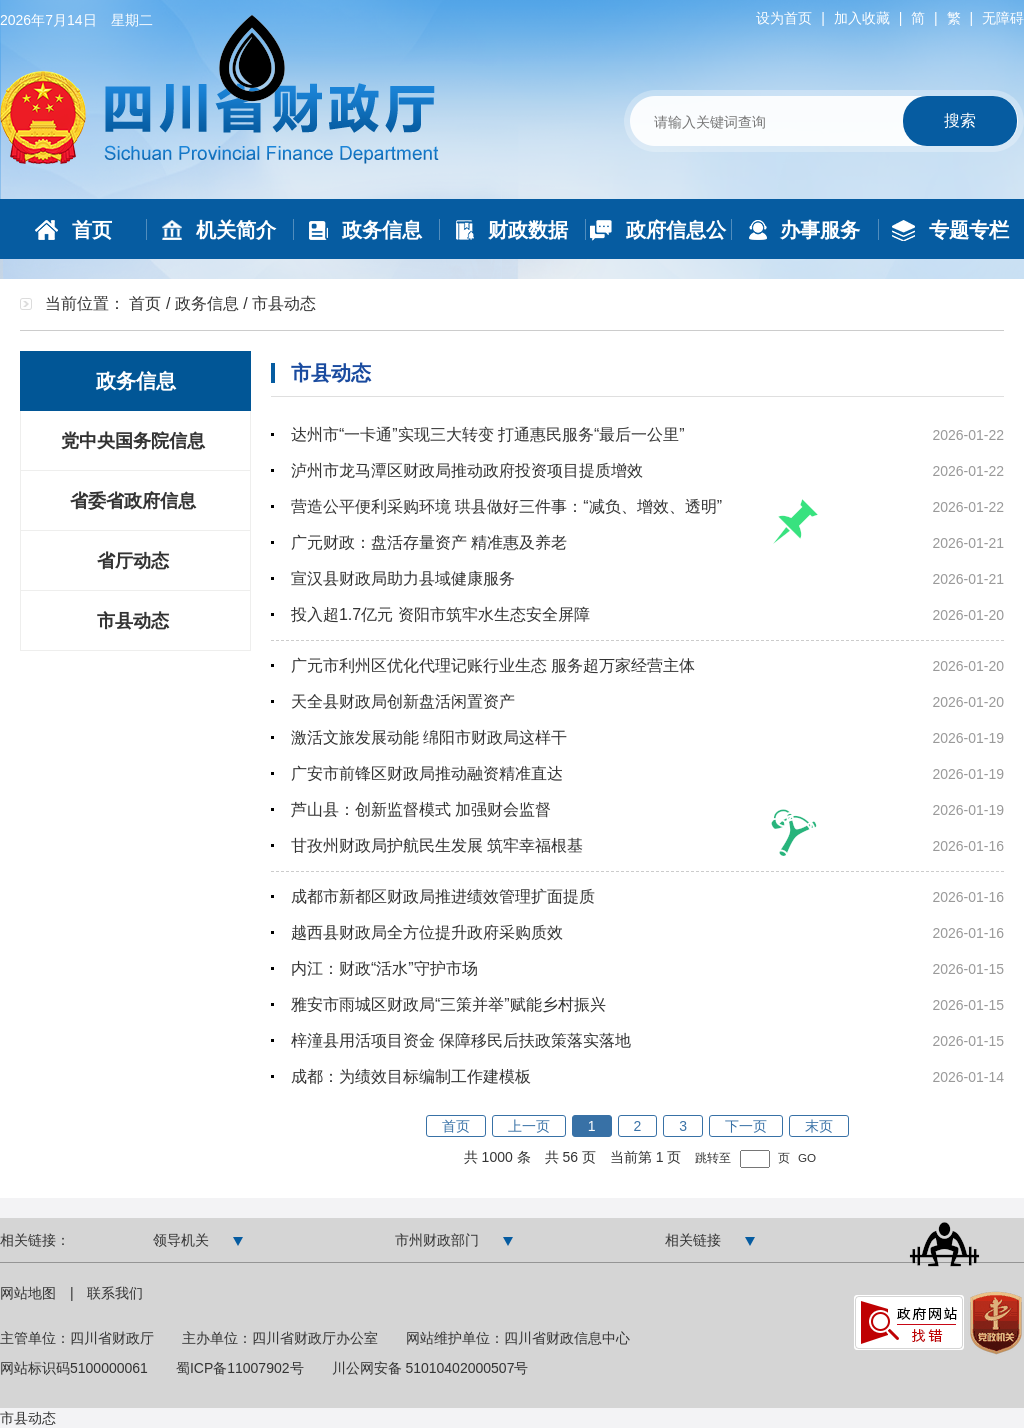 This screenshot has height=1428, width=1024. What do you see at coordinates (793, 833) in the screenshot?
I see `launch or shoot an item` at bounding box center [793, 833].